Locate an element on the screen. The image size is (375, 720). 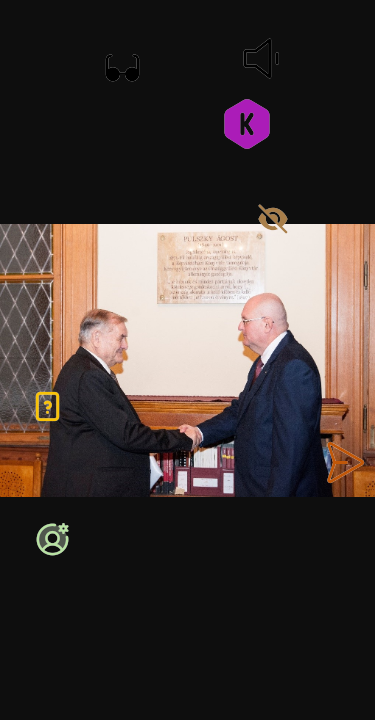
unknown or unrecognized device detected is located at coordinates (47, 406).